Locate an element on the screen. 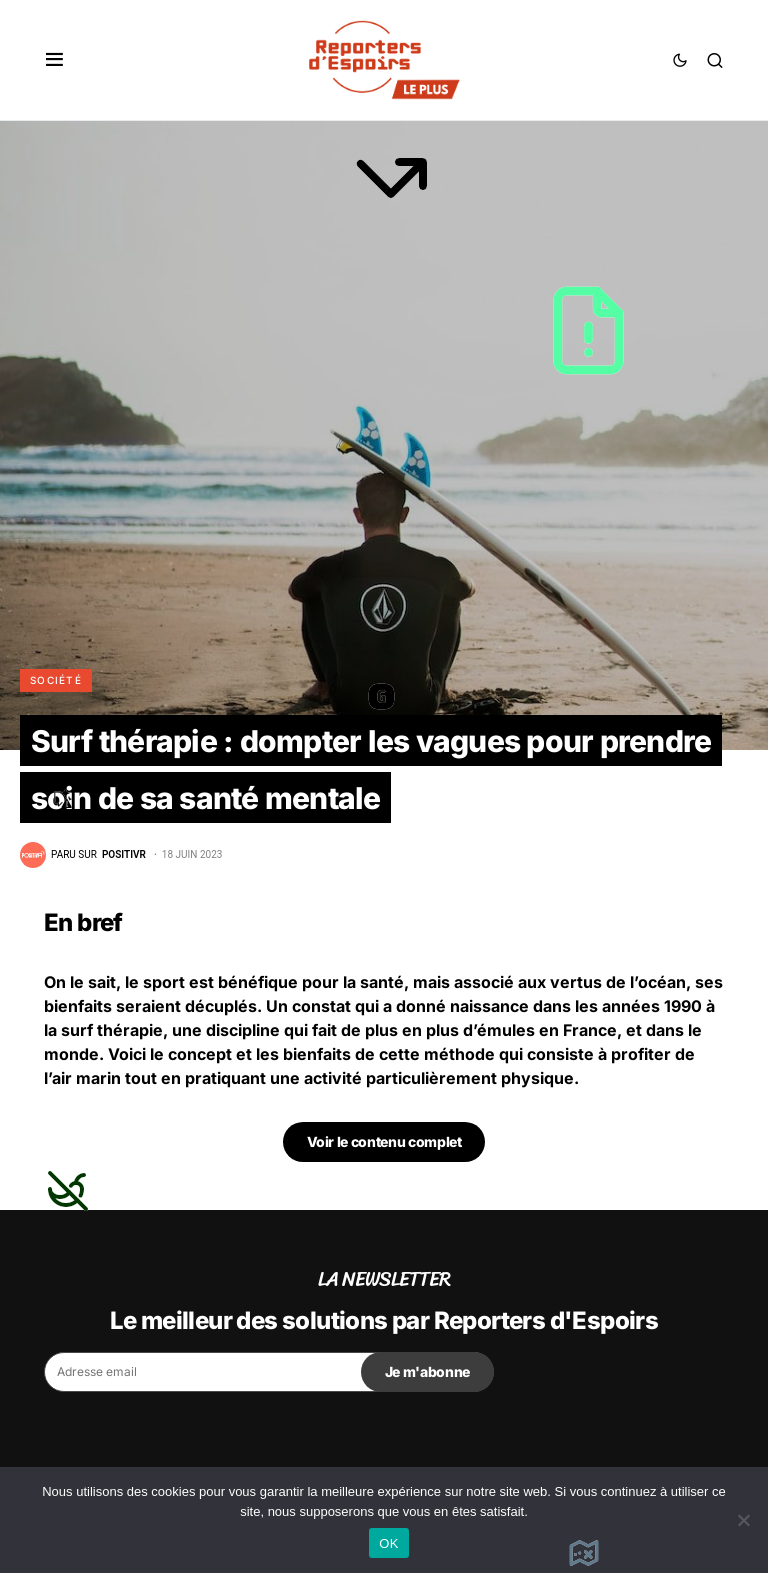 The image size is (768, 1573). google or gmail app shortcut is located at coordinates (381, 696).